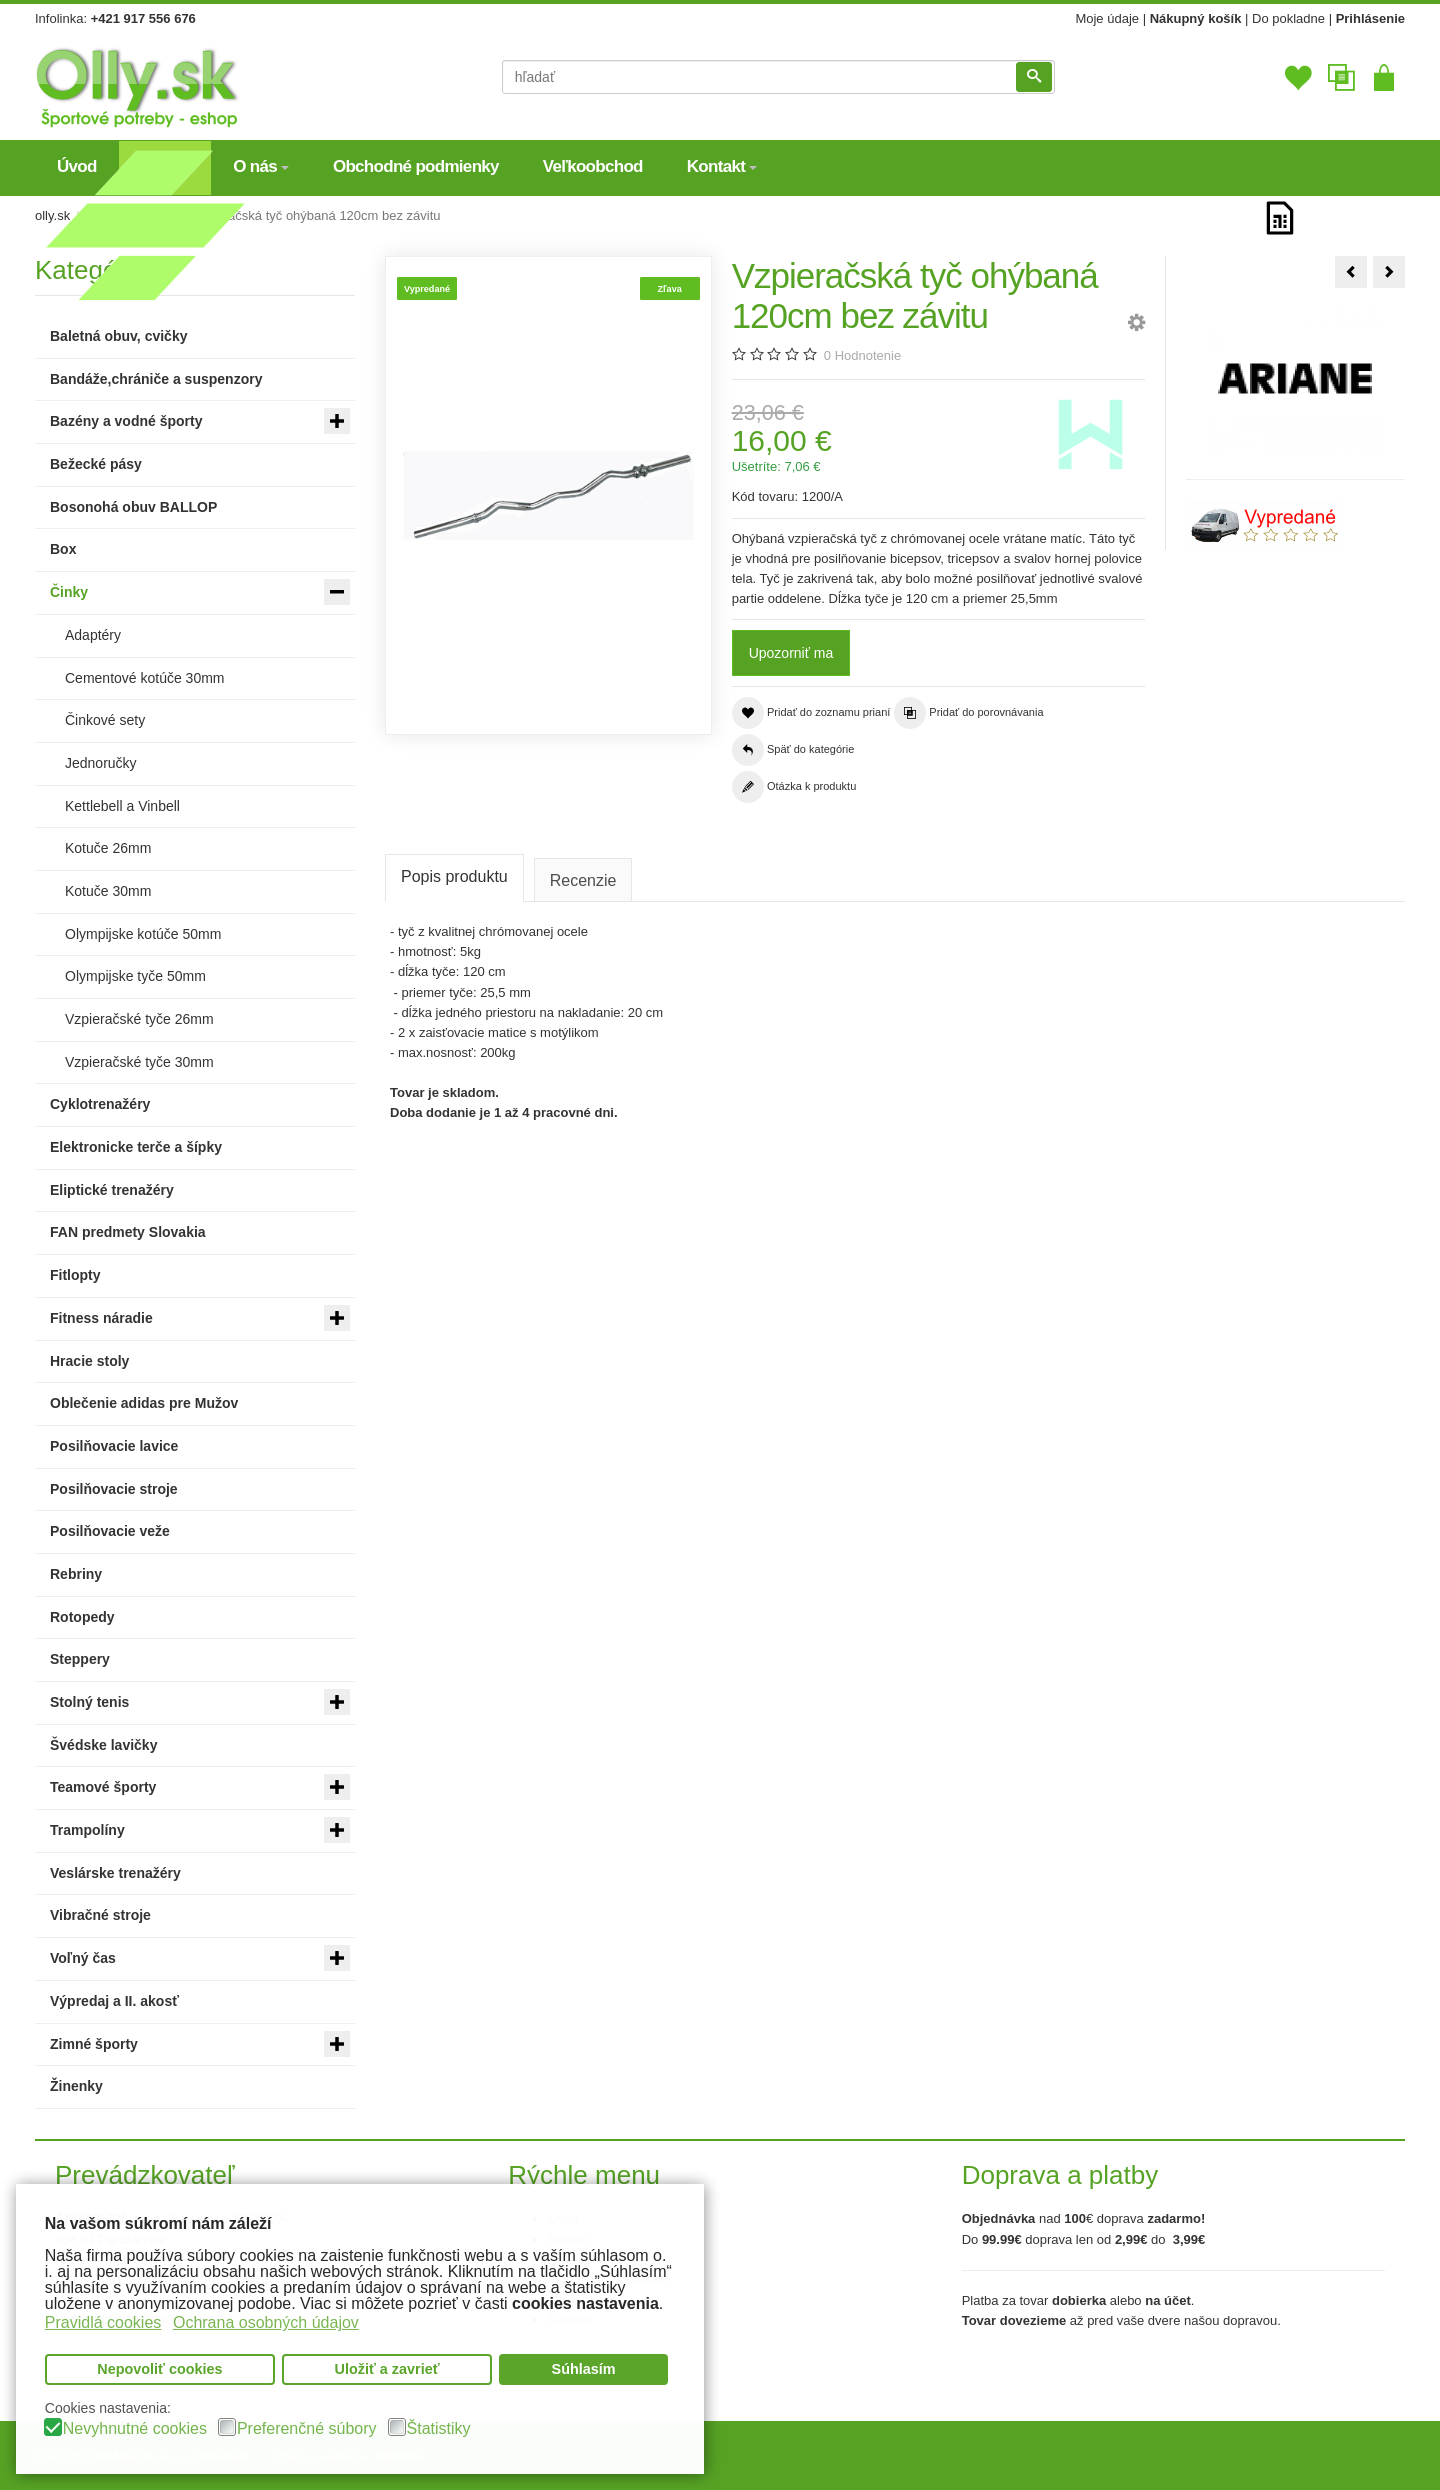 The height and width of the screenshot is (2490, 1440). Describe the element at coordinates (1280, 218) in the screenshot. I see `view sim card information` at that location.